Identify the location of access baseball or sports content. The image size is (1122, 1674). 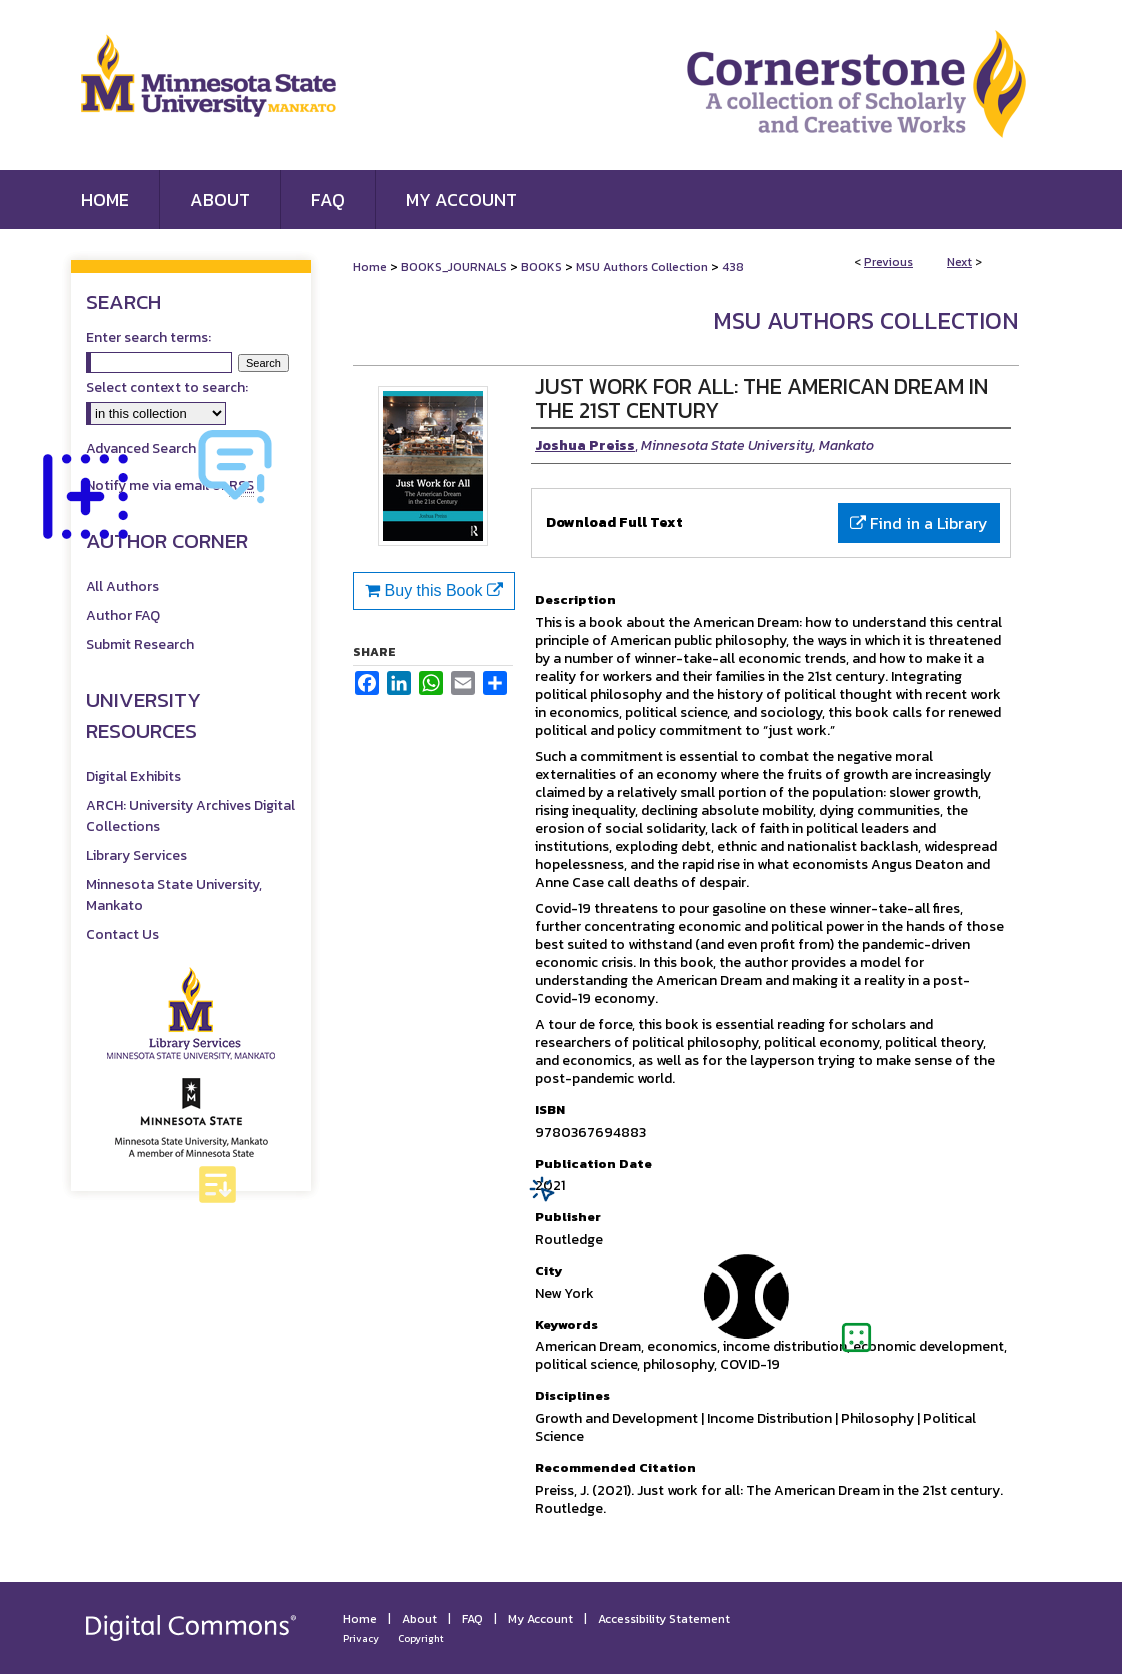
(746, 1296).